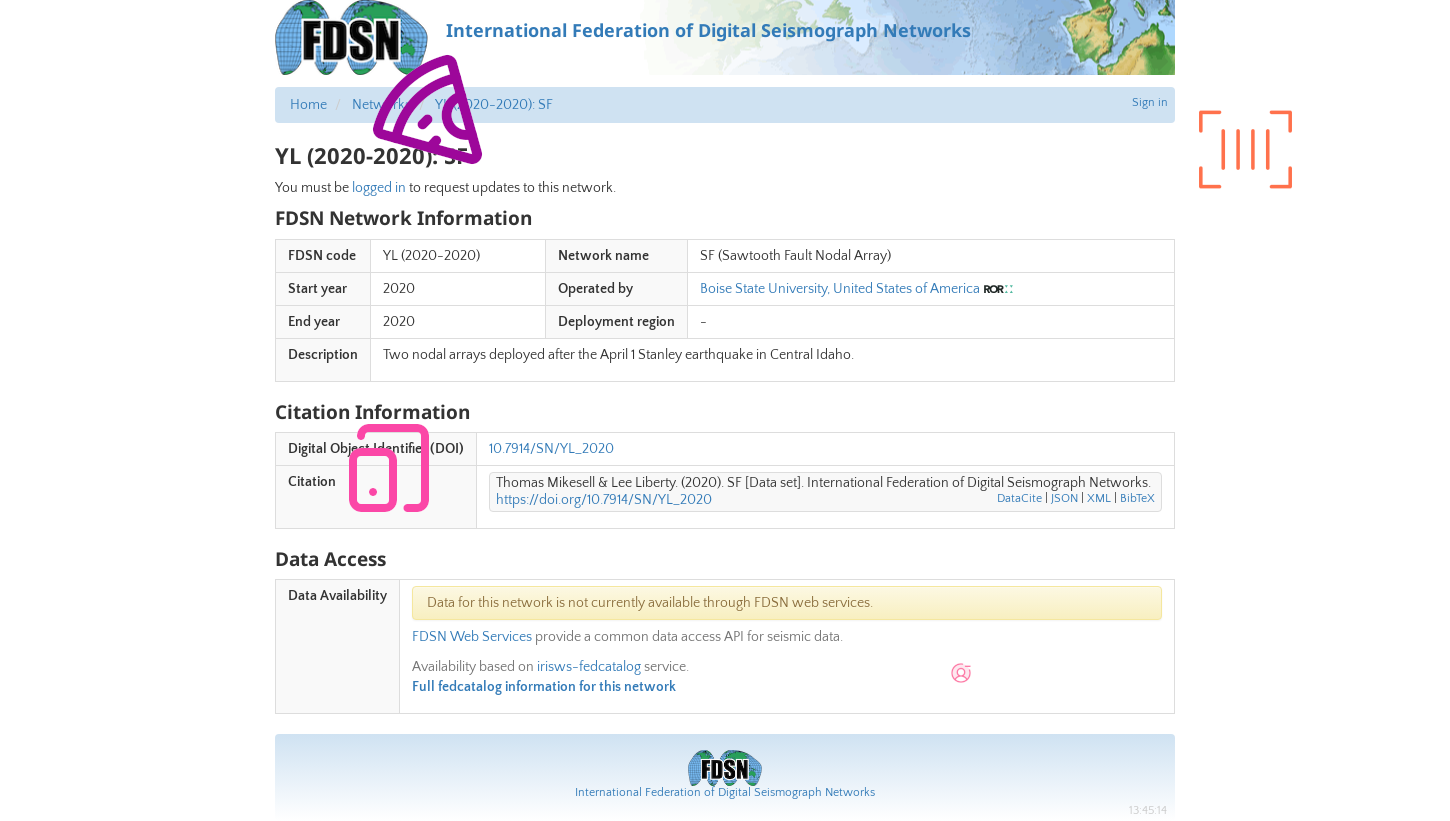  I want to click on remove a user from your contacts, so click(961, 673).